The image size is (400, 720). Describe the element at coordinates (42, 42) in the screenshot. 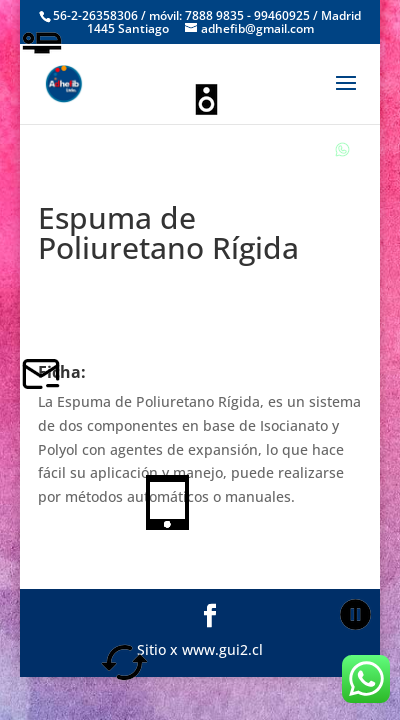

I see `select flat bed seat option for flight` at that location.